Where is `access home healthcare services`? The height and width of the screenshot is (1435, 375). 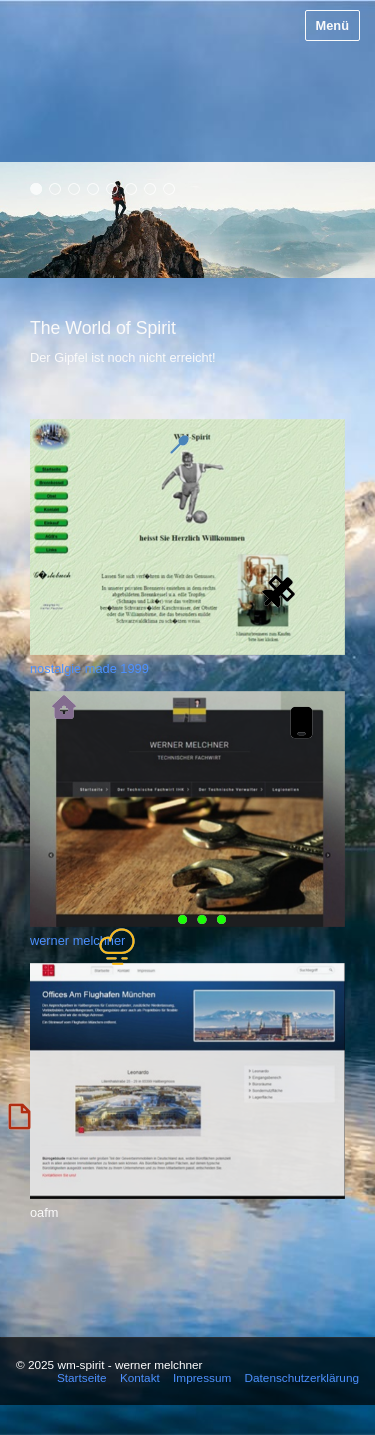 access home healthcare services is located at coordinates (64, 707).